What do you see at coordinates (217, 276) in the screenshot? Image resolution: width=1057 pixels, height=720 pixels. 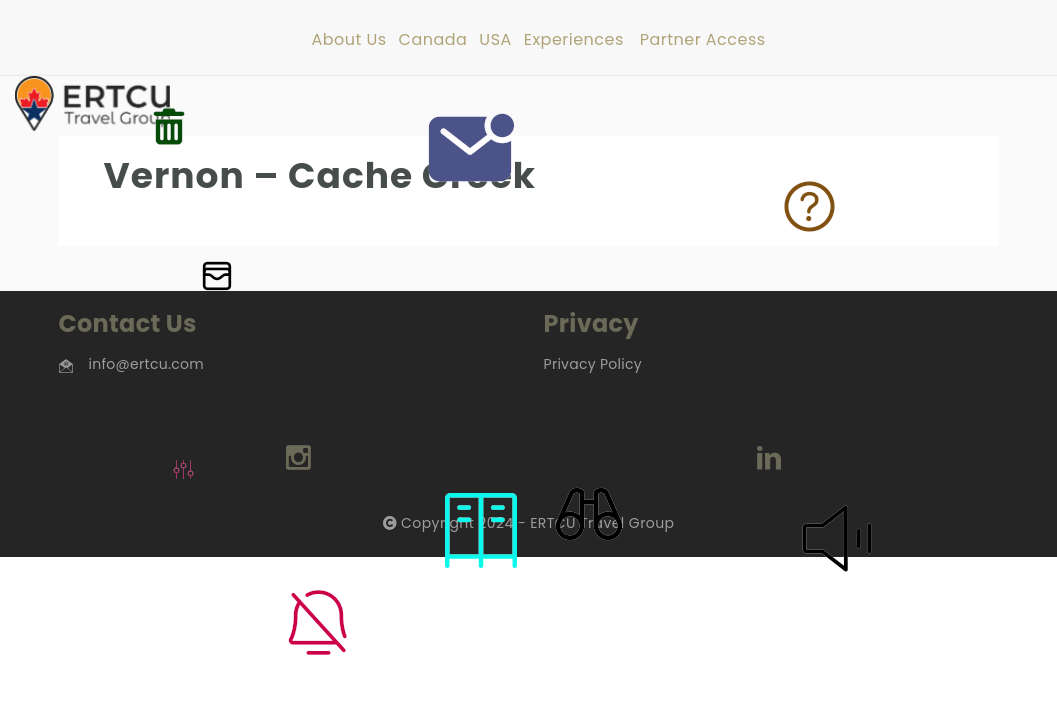 I see `access your digital wallet and payment cards` at bounding box center [217, 276].